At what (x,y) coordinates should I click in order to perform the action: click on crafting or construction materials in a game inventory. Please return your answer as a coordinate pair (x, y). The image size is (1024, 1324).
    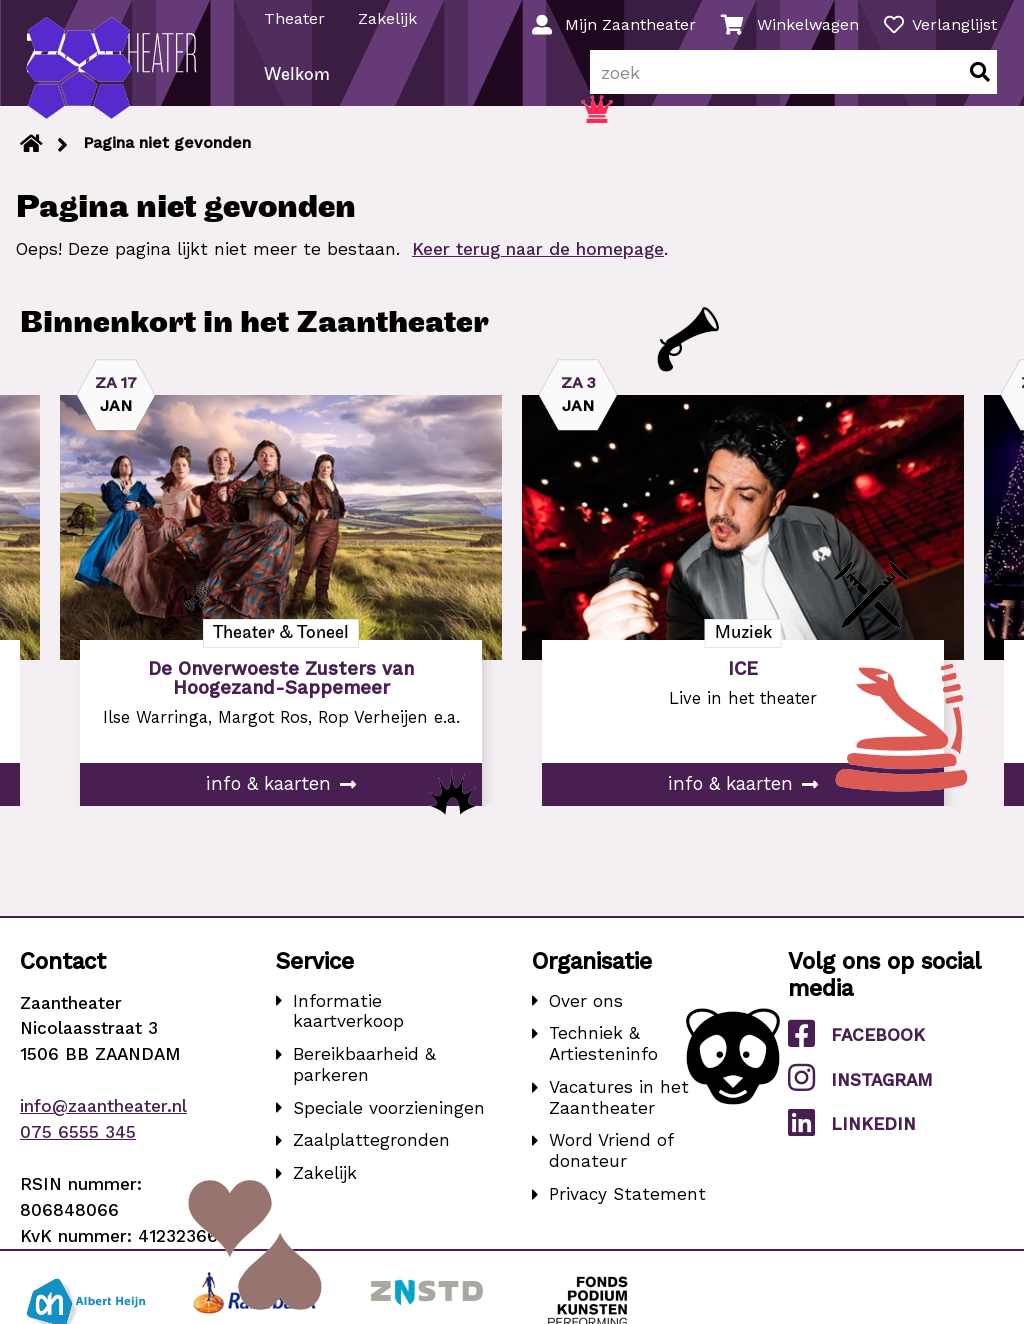
    Looking at the image, I should click on (871, 594).